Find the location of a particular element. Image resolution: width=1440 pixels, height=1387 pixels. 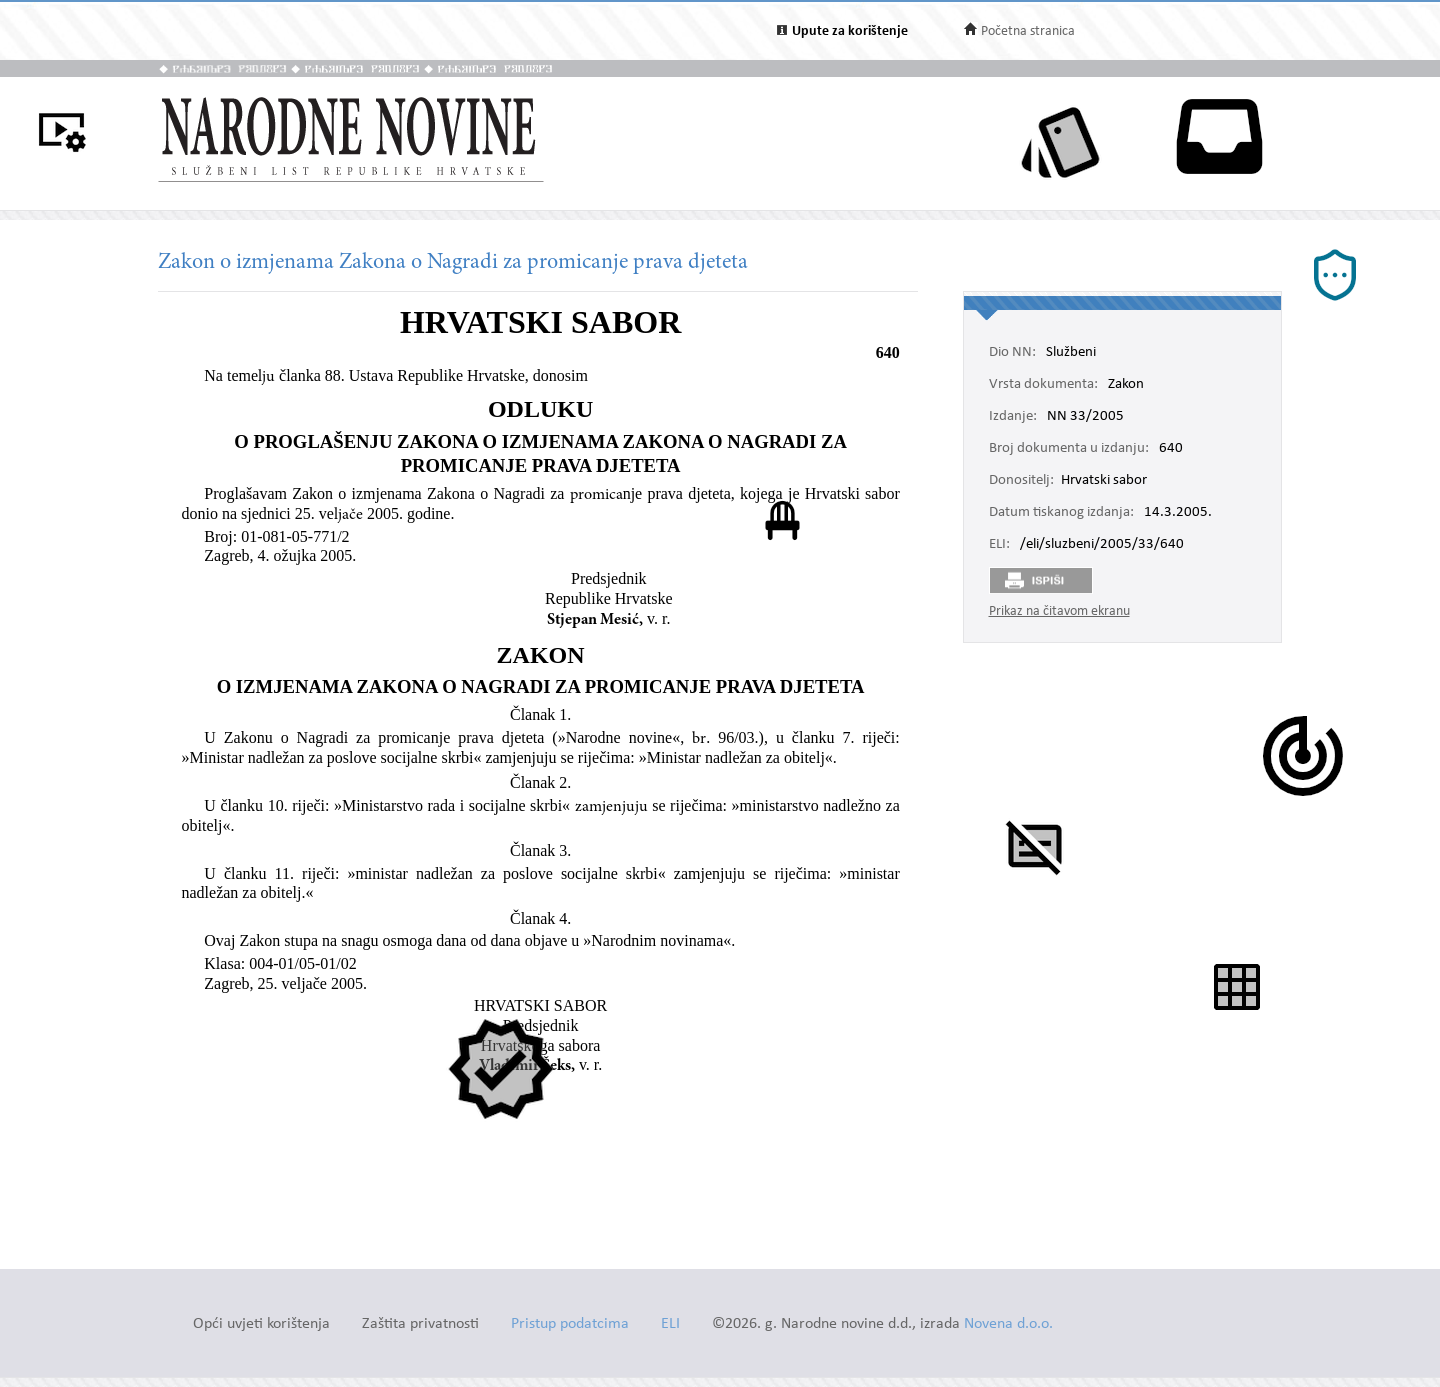

adjust video playback settings is located at coordinates (61, 129).